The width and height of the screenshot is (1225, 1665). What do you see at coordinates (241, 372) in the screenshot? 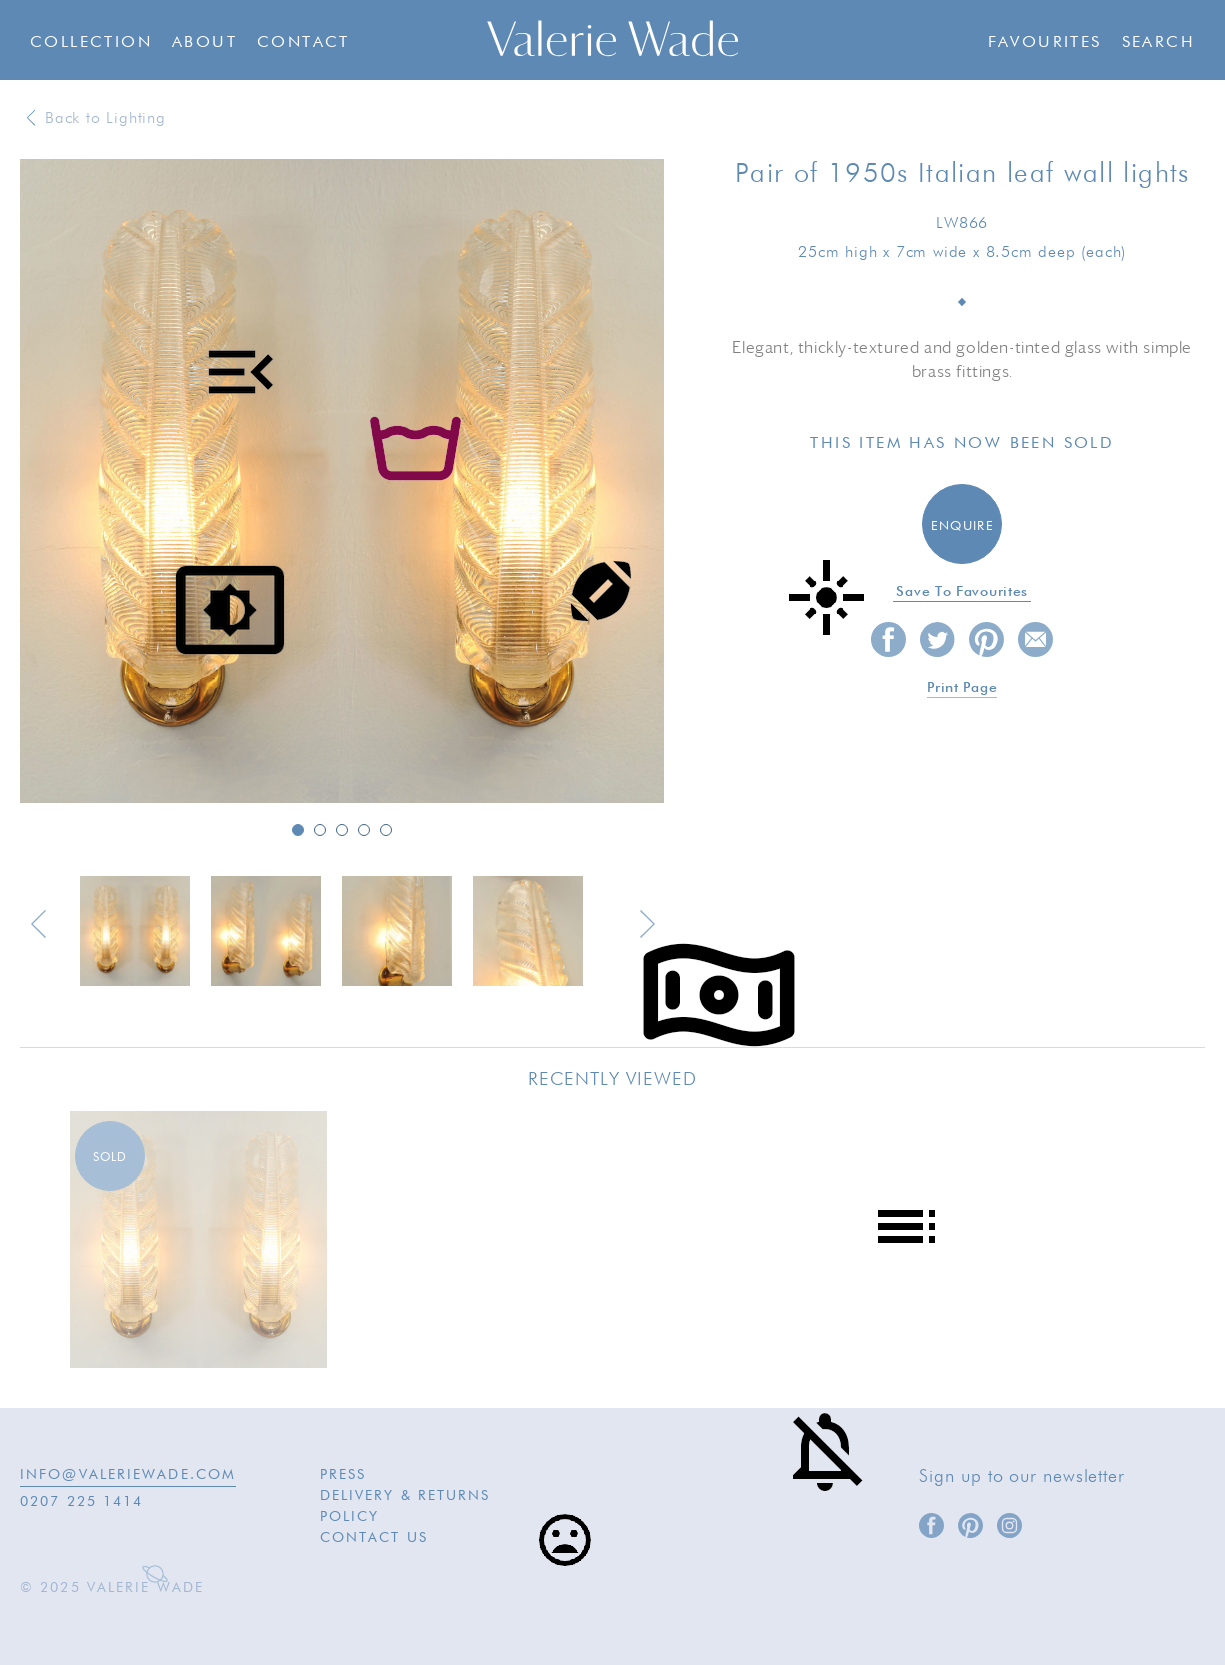
I see `open the navigation menu` at bounding box center [241, 372].